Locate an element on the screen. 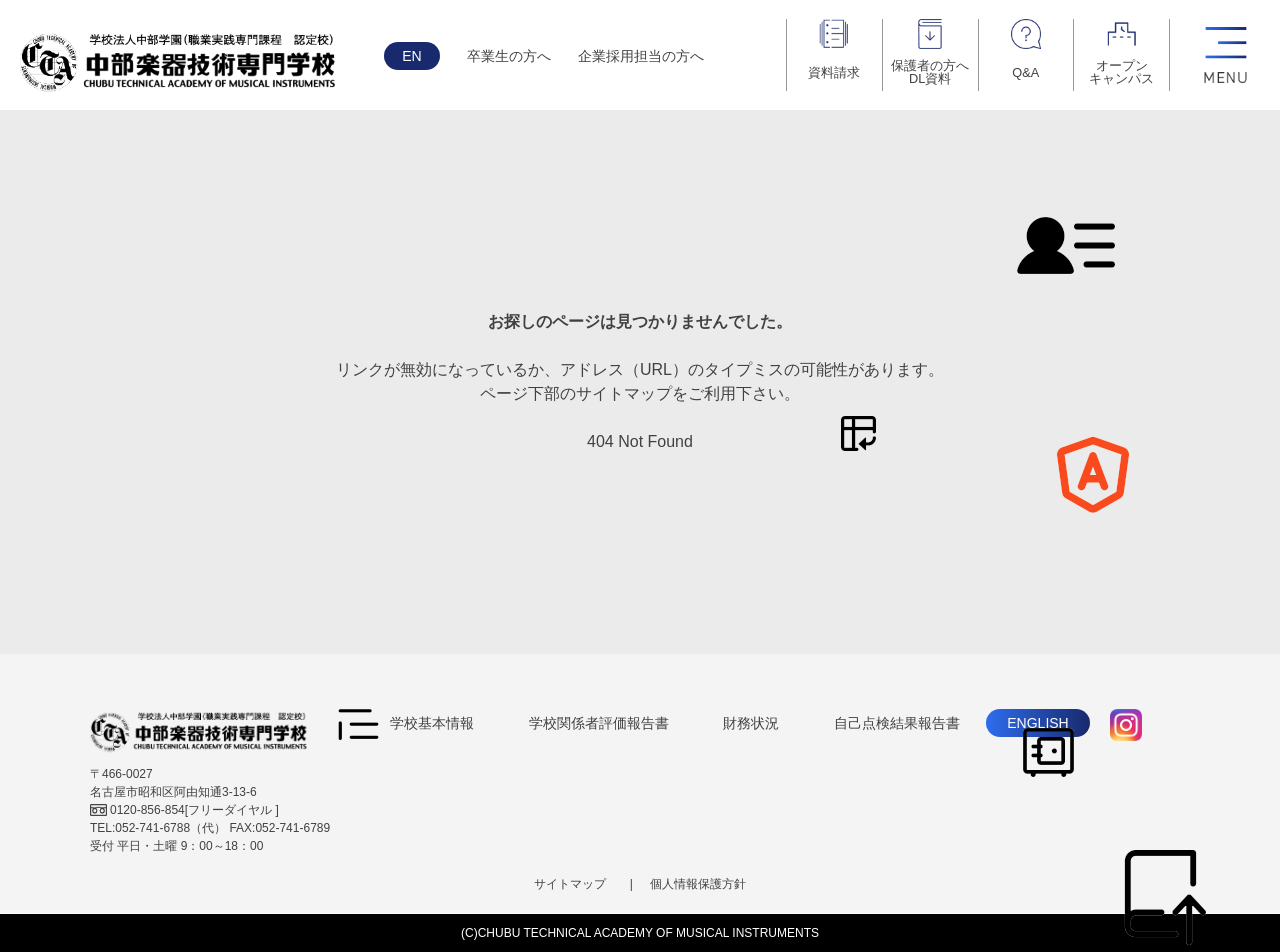 Image resolution: width=1280 pixels, height=952 pixels. access fiscal host settings is located at coordinates (1048, 753).